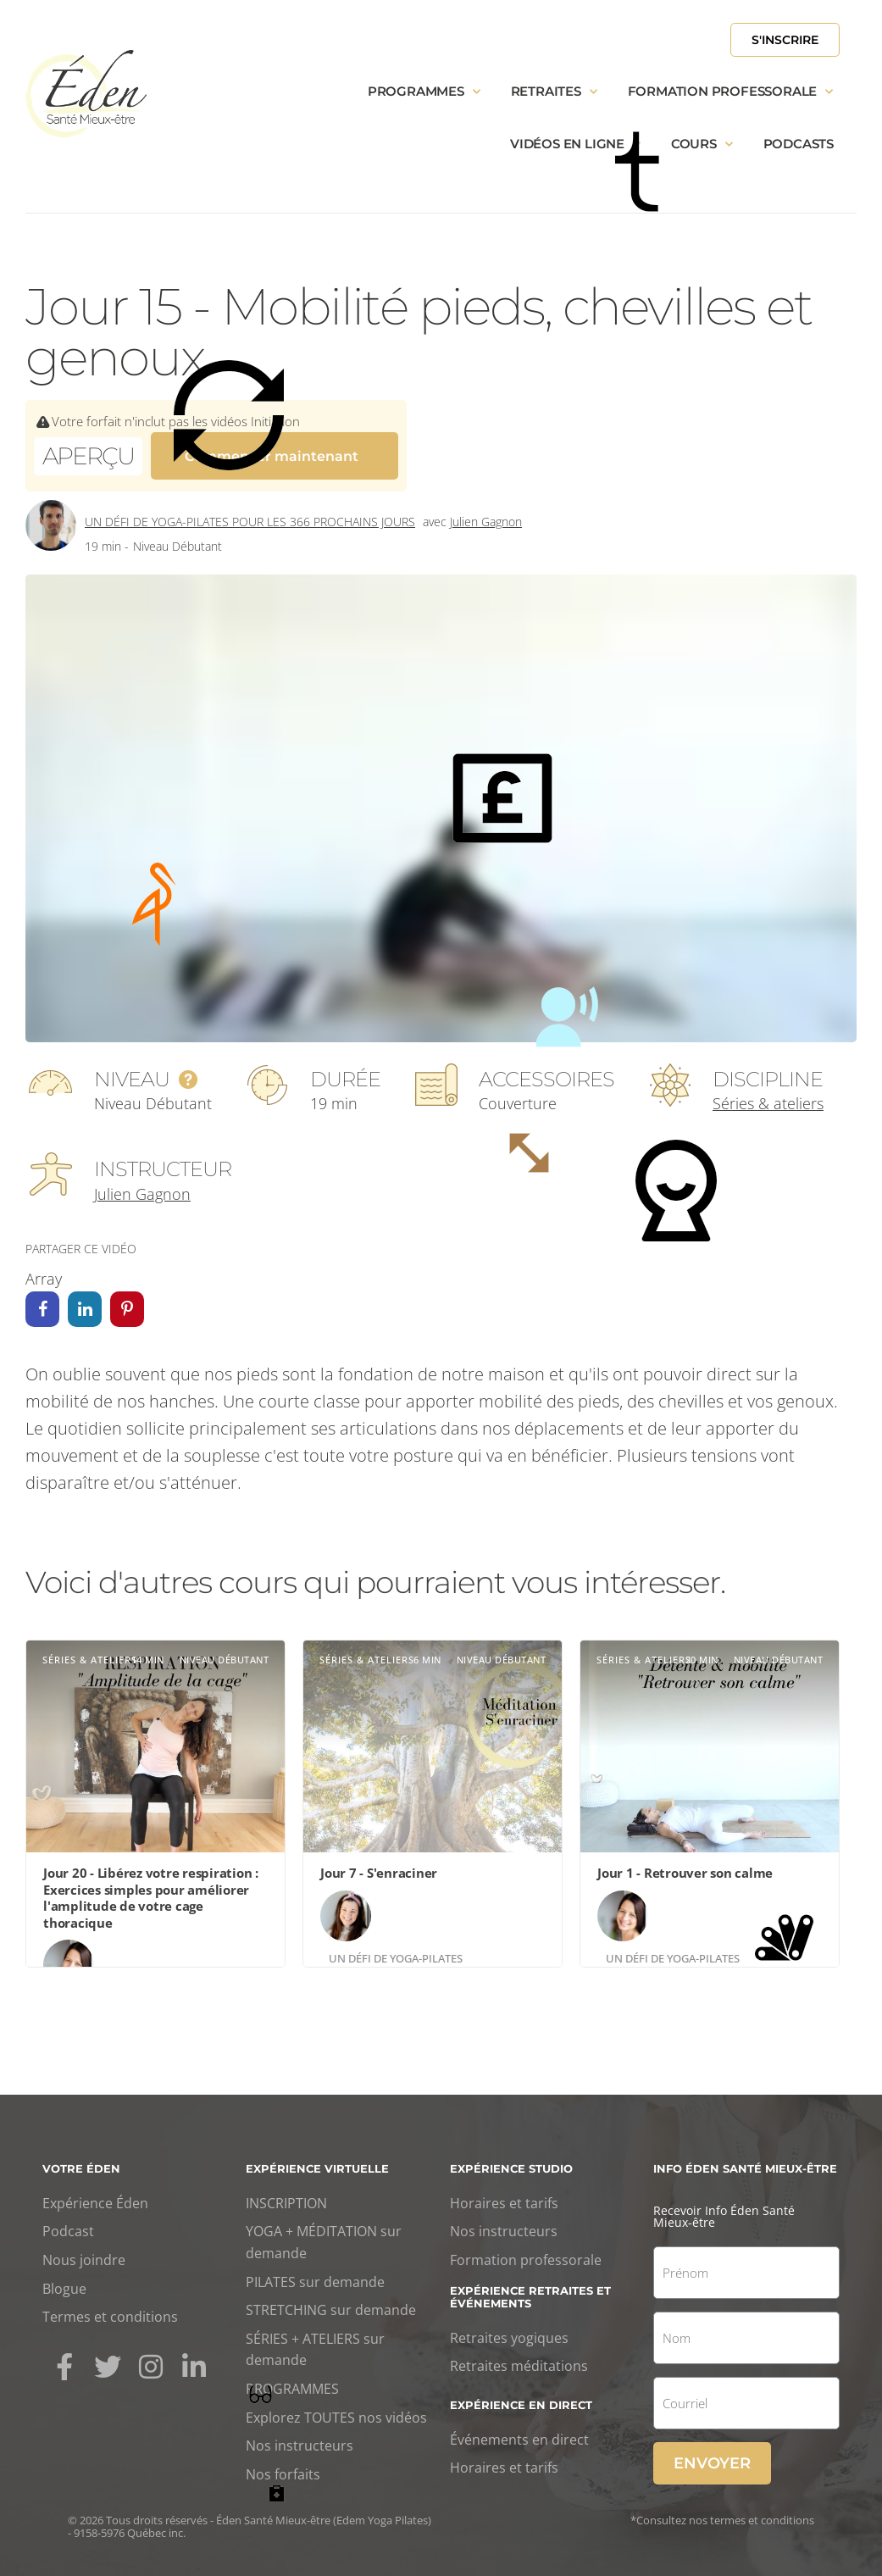 Image resolution: width=882 pixels, height=2576 pixels. Describe the element at coordinates (635, 171) in the screenshot. I see `open tumblr app` at that location.